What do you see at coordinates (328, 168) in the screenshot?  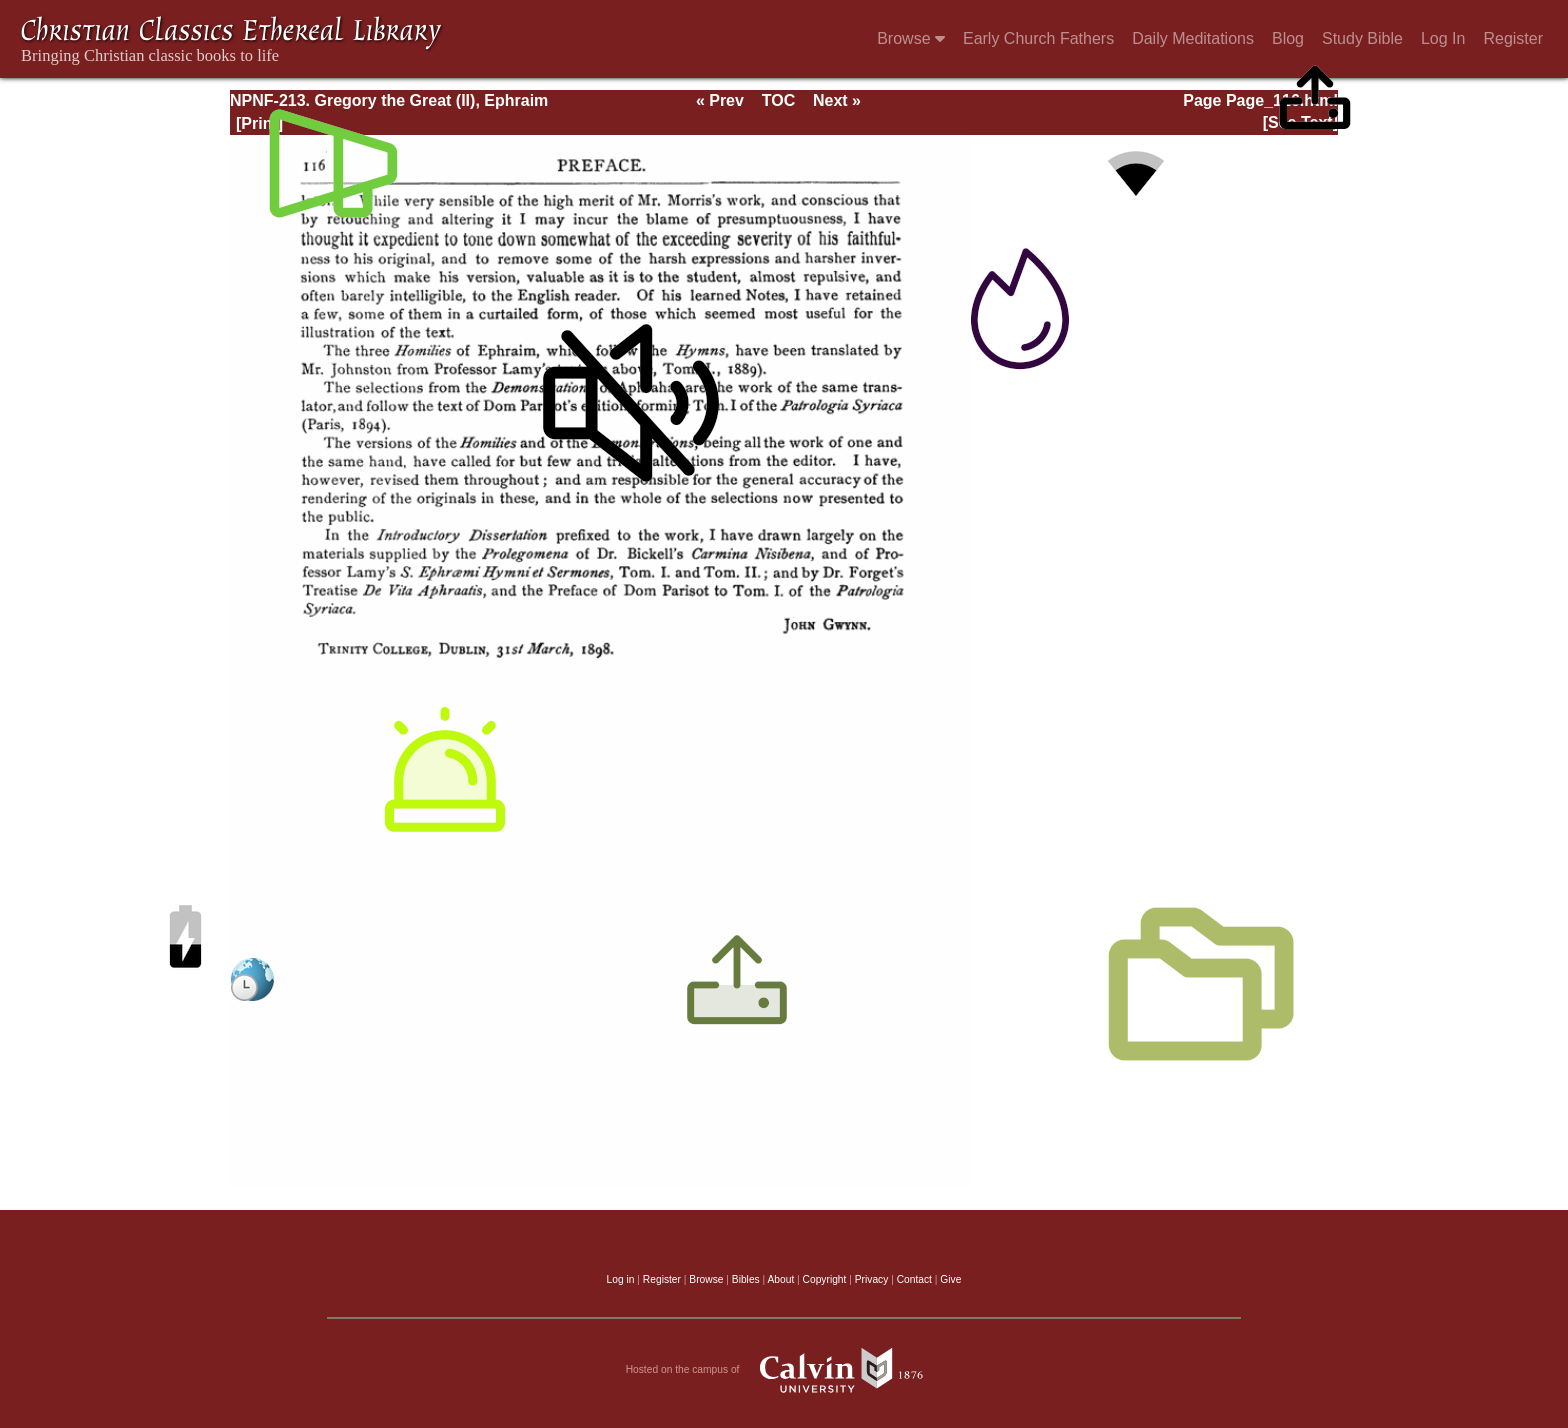 I see `make an announcement or broadcast` at bounding box center [328, 168].